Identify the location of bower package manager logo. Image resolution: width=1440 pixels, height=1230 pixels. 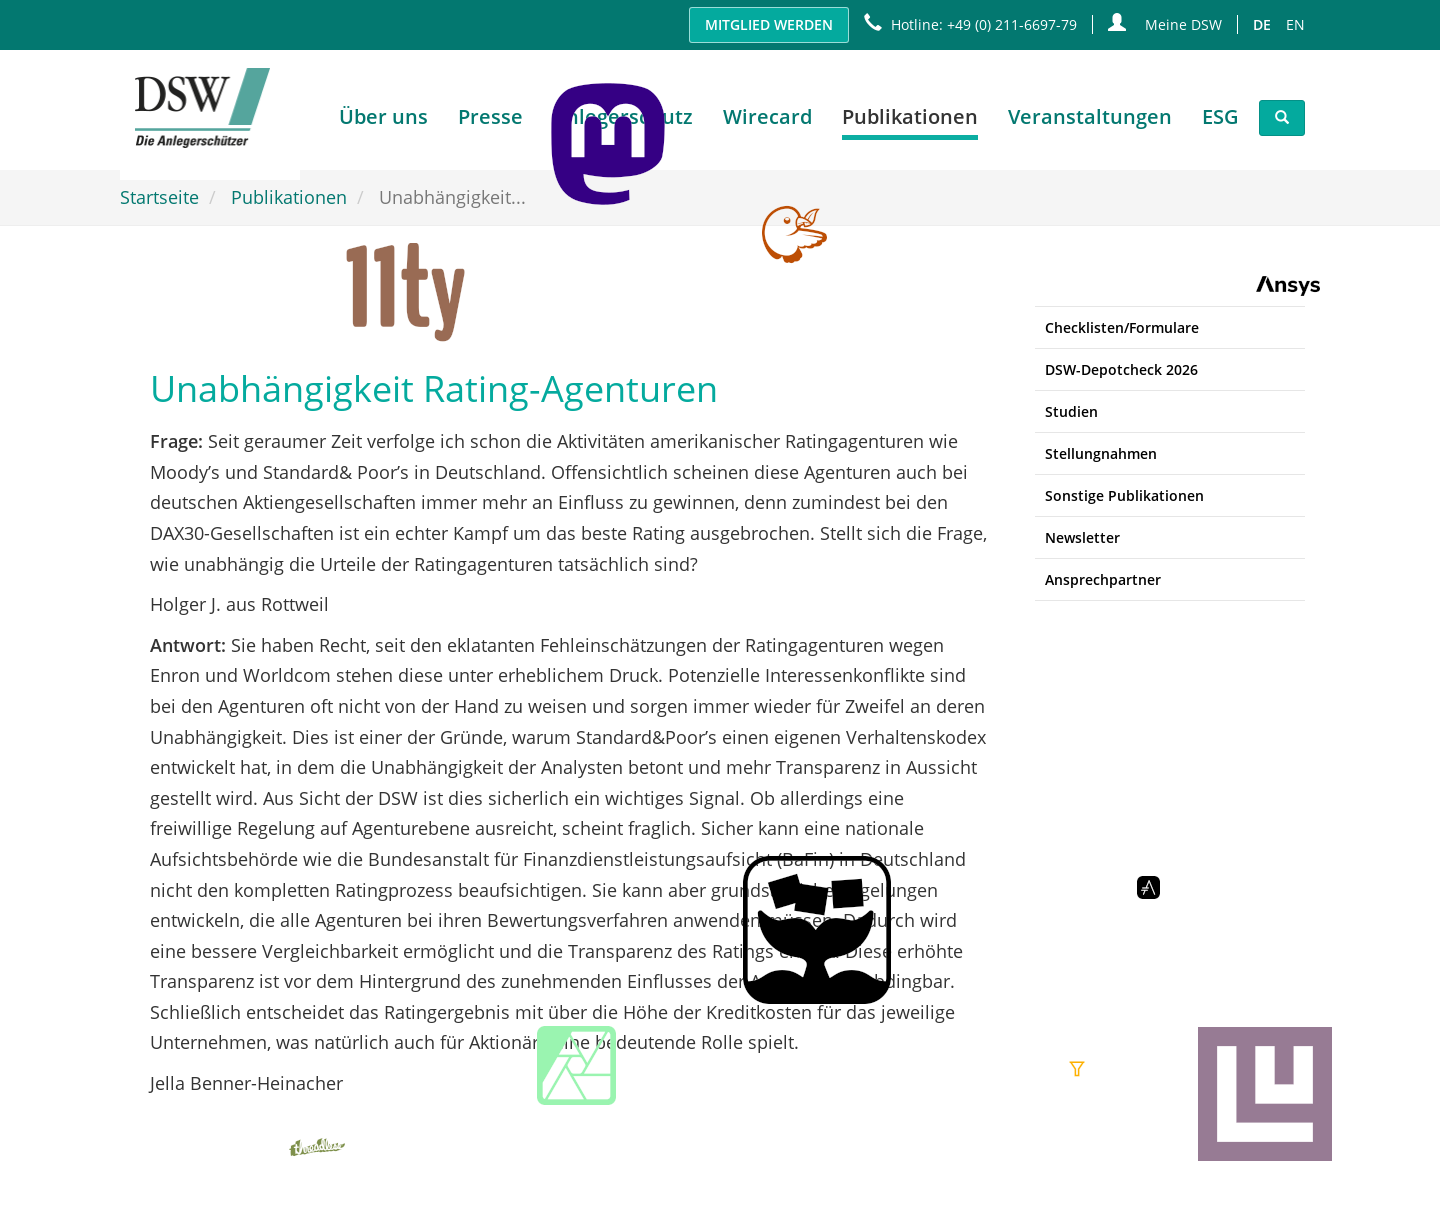
(794, 234).